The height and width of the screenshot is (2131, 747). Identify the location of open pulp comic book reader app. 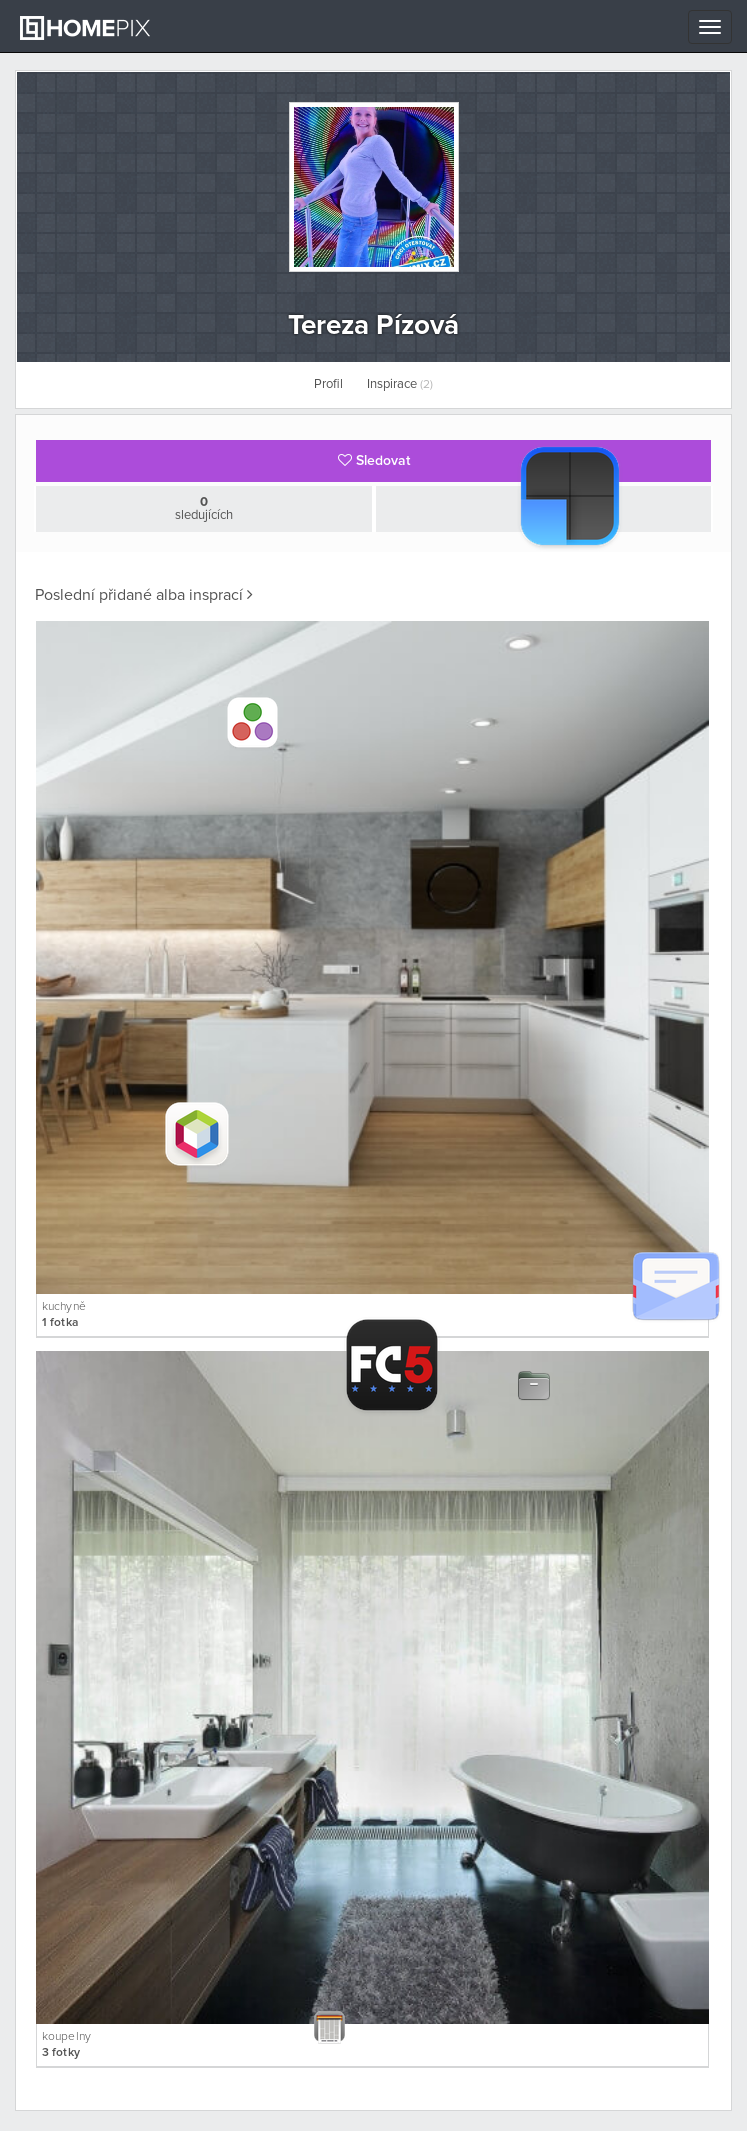
(329, 2026).